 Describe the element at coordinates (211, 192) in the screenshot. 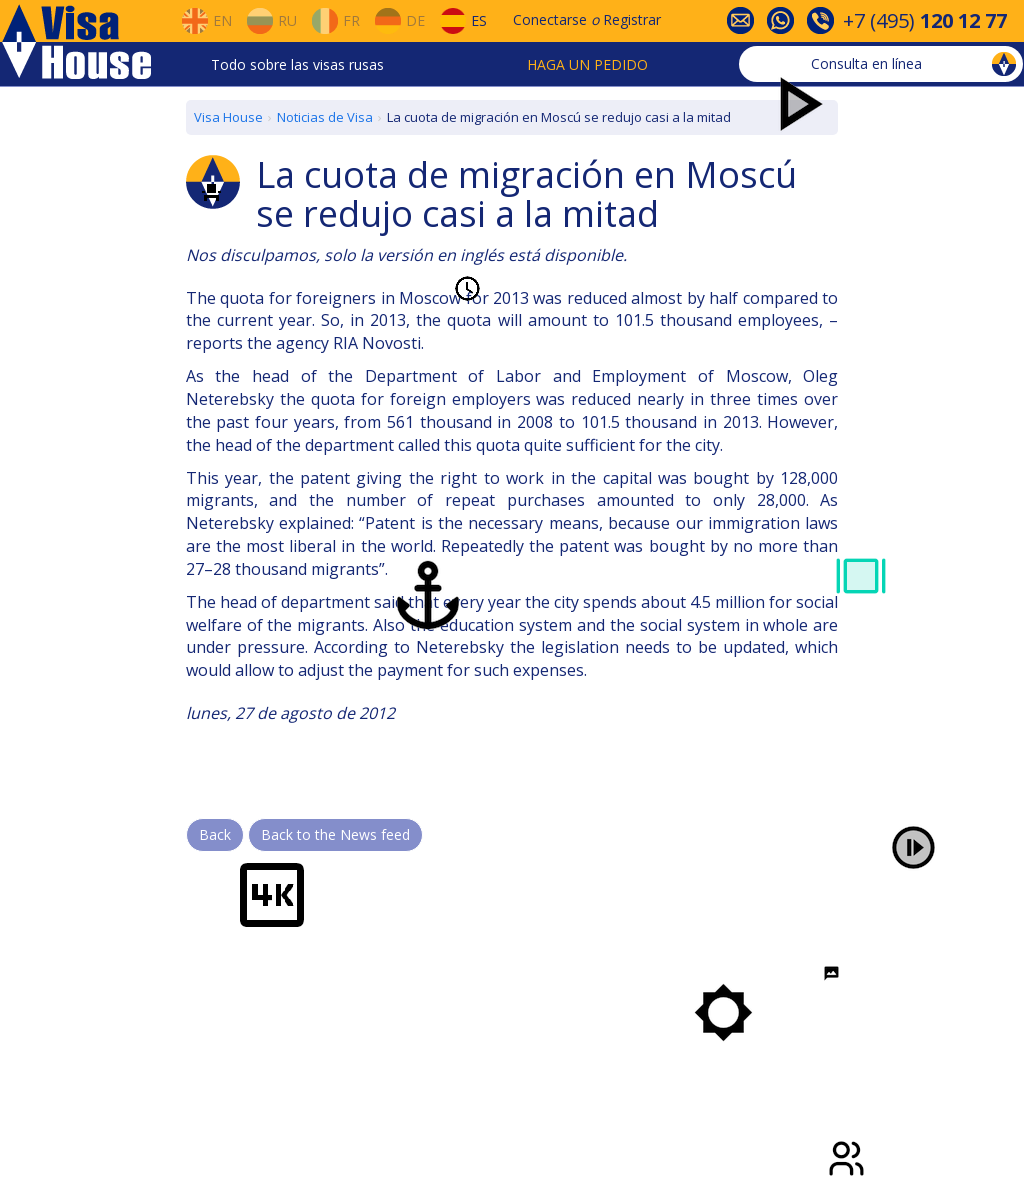

I see `view or select your seat assignment` at that location.